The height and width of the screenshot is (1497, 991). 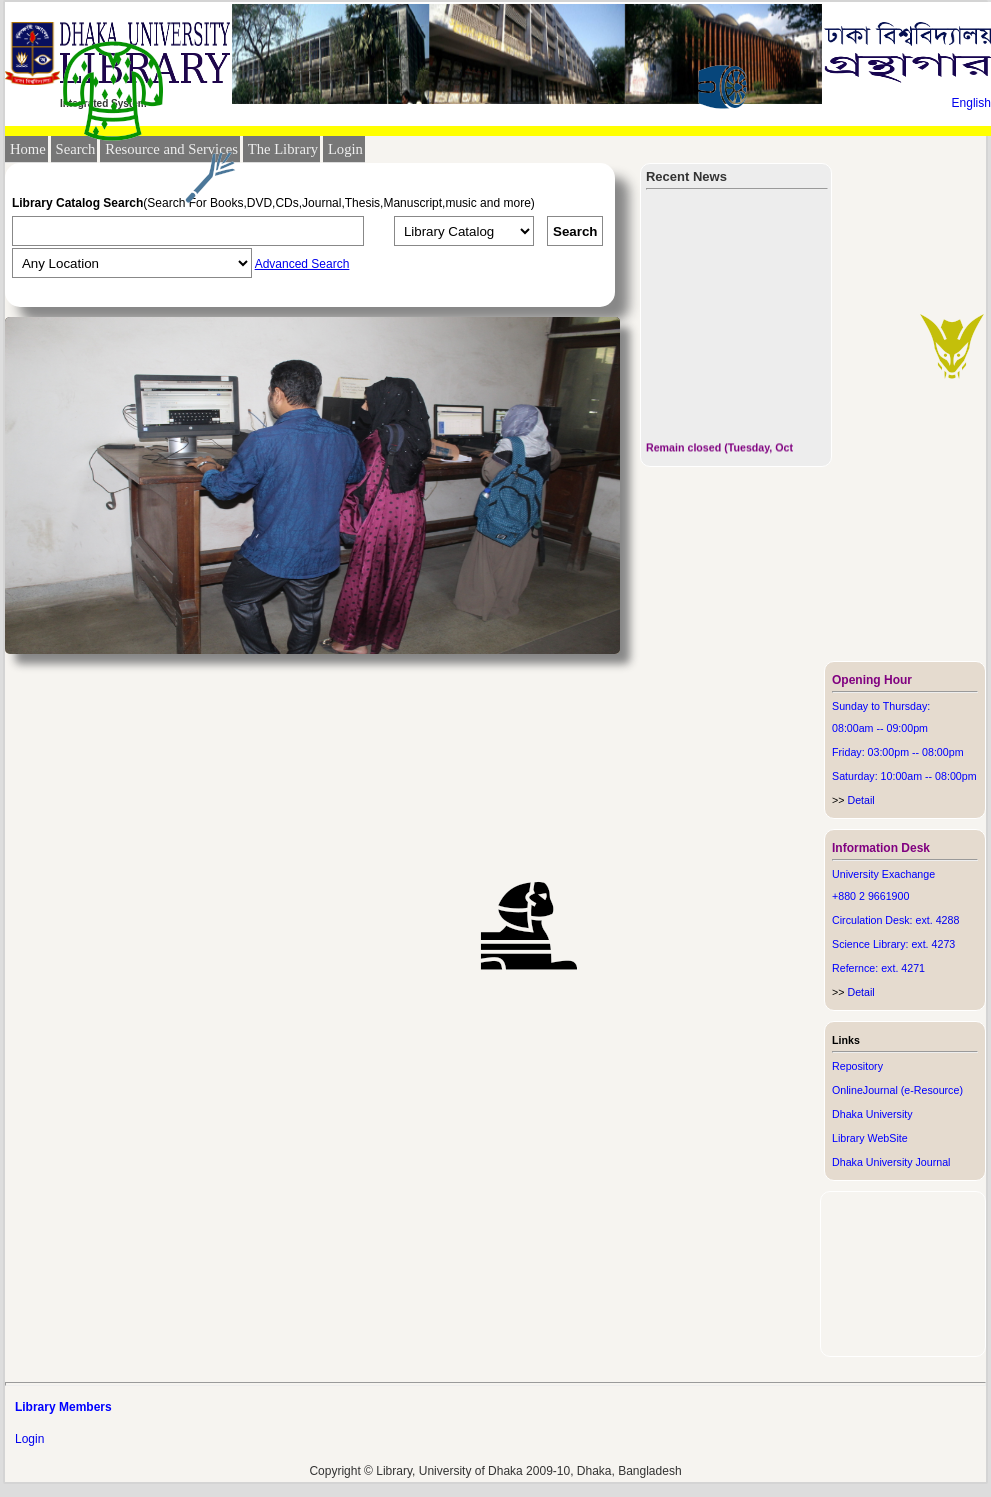 What do you see at coordinates (529, 922) in the screenshot?
I see `explore ancient Egypt themed content` at bounding box center [529, 922].